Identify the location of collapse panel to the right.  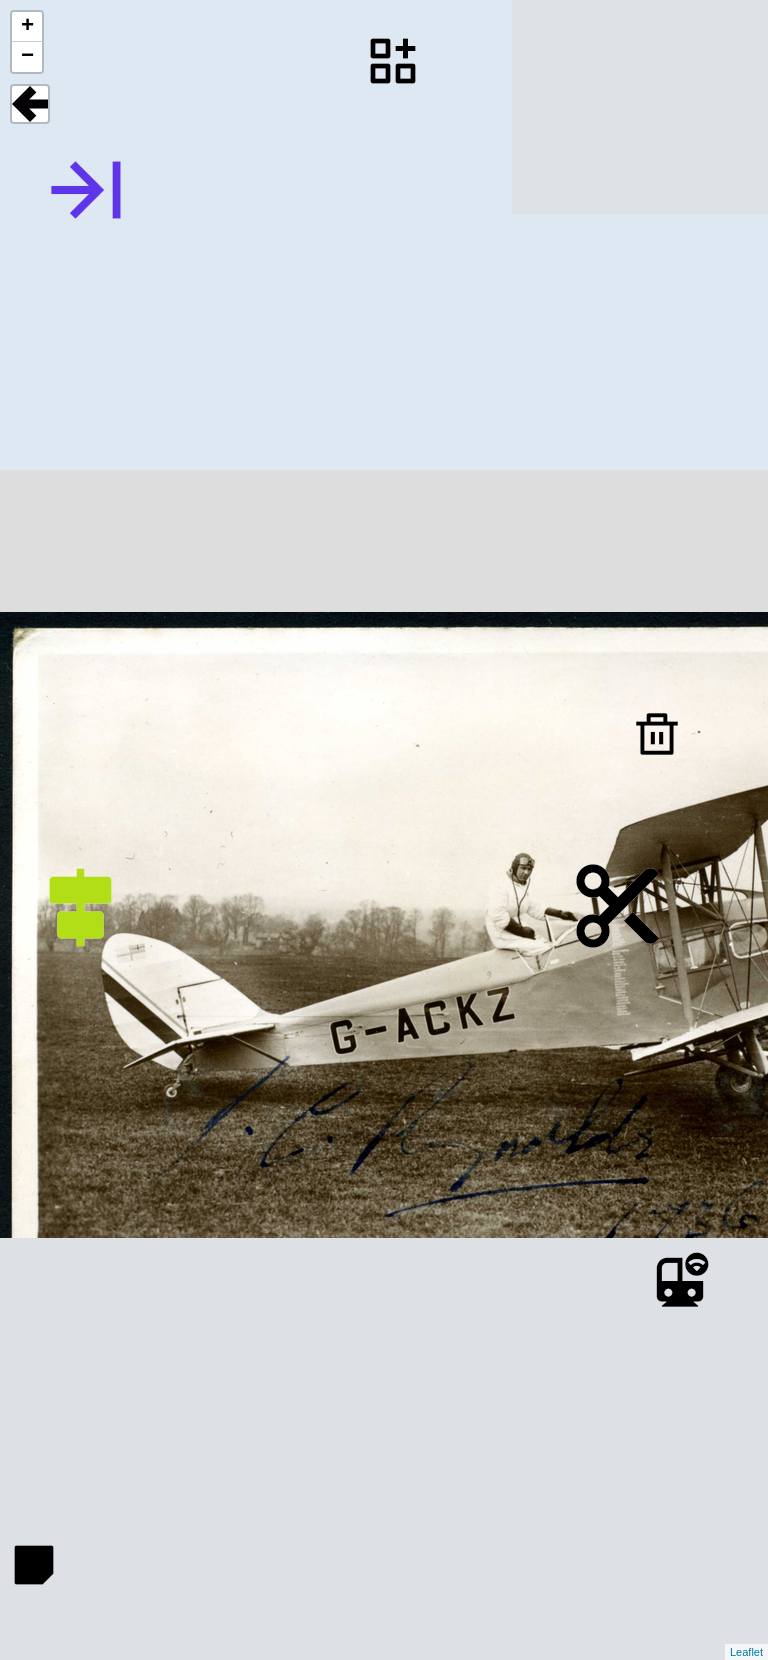
(88, 190).